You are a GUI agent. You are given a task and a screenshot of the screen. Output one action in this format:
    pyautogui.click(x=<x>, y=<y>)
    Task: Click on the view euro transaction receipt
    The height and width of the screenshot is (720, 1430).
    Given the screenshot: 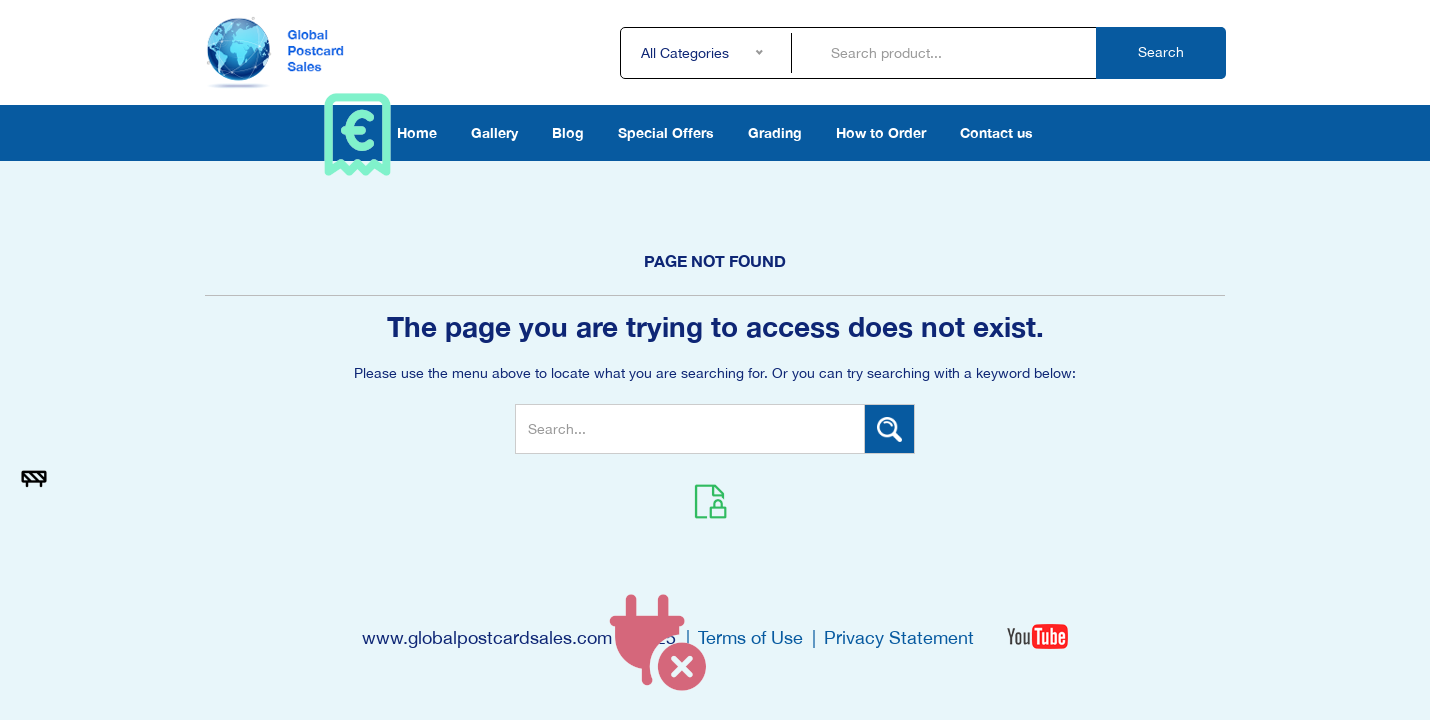 What is the action you would take?
    pyautogui.click(x=357, y=134)
    